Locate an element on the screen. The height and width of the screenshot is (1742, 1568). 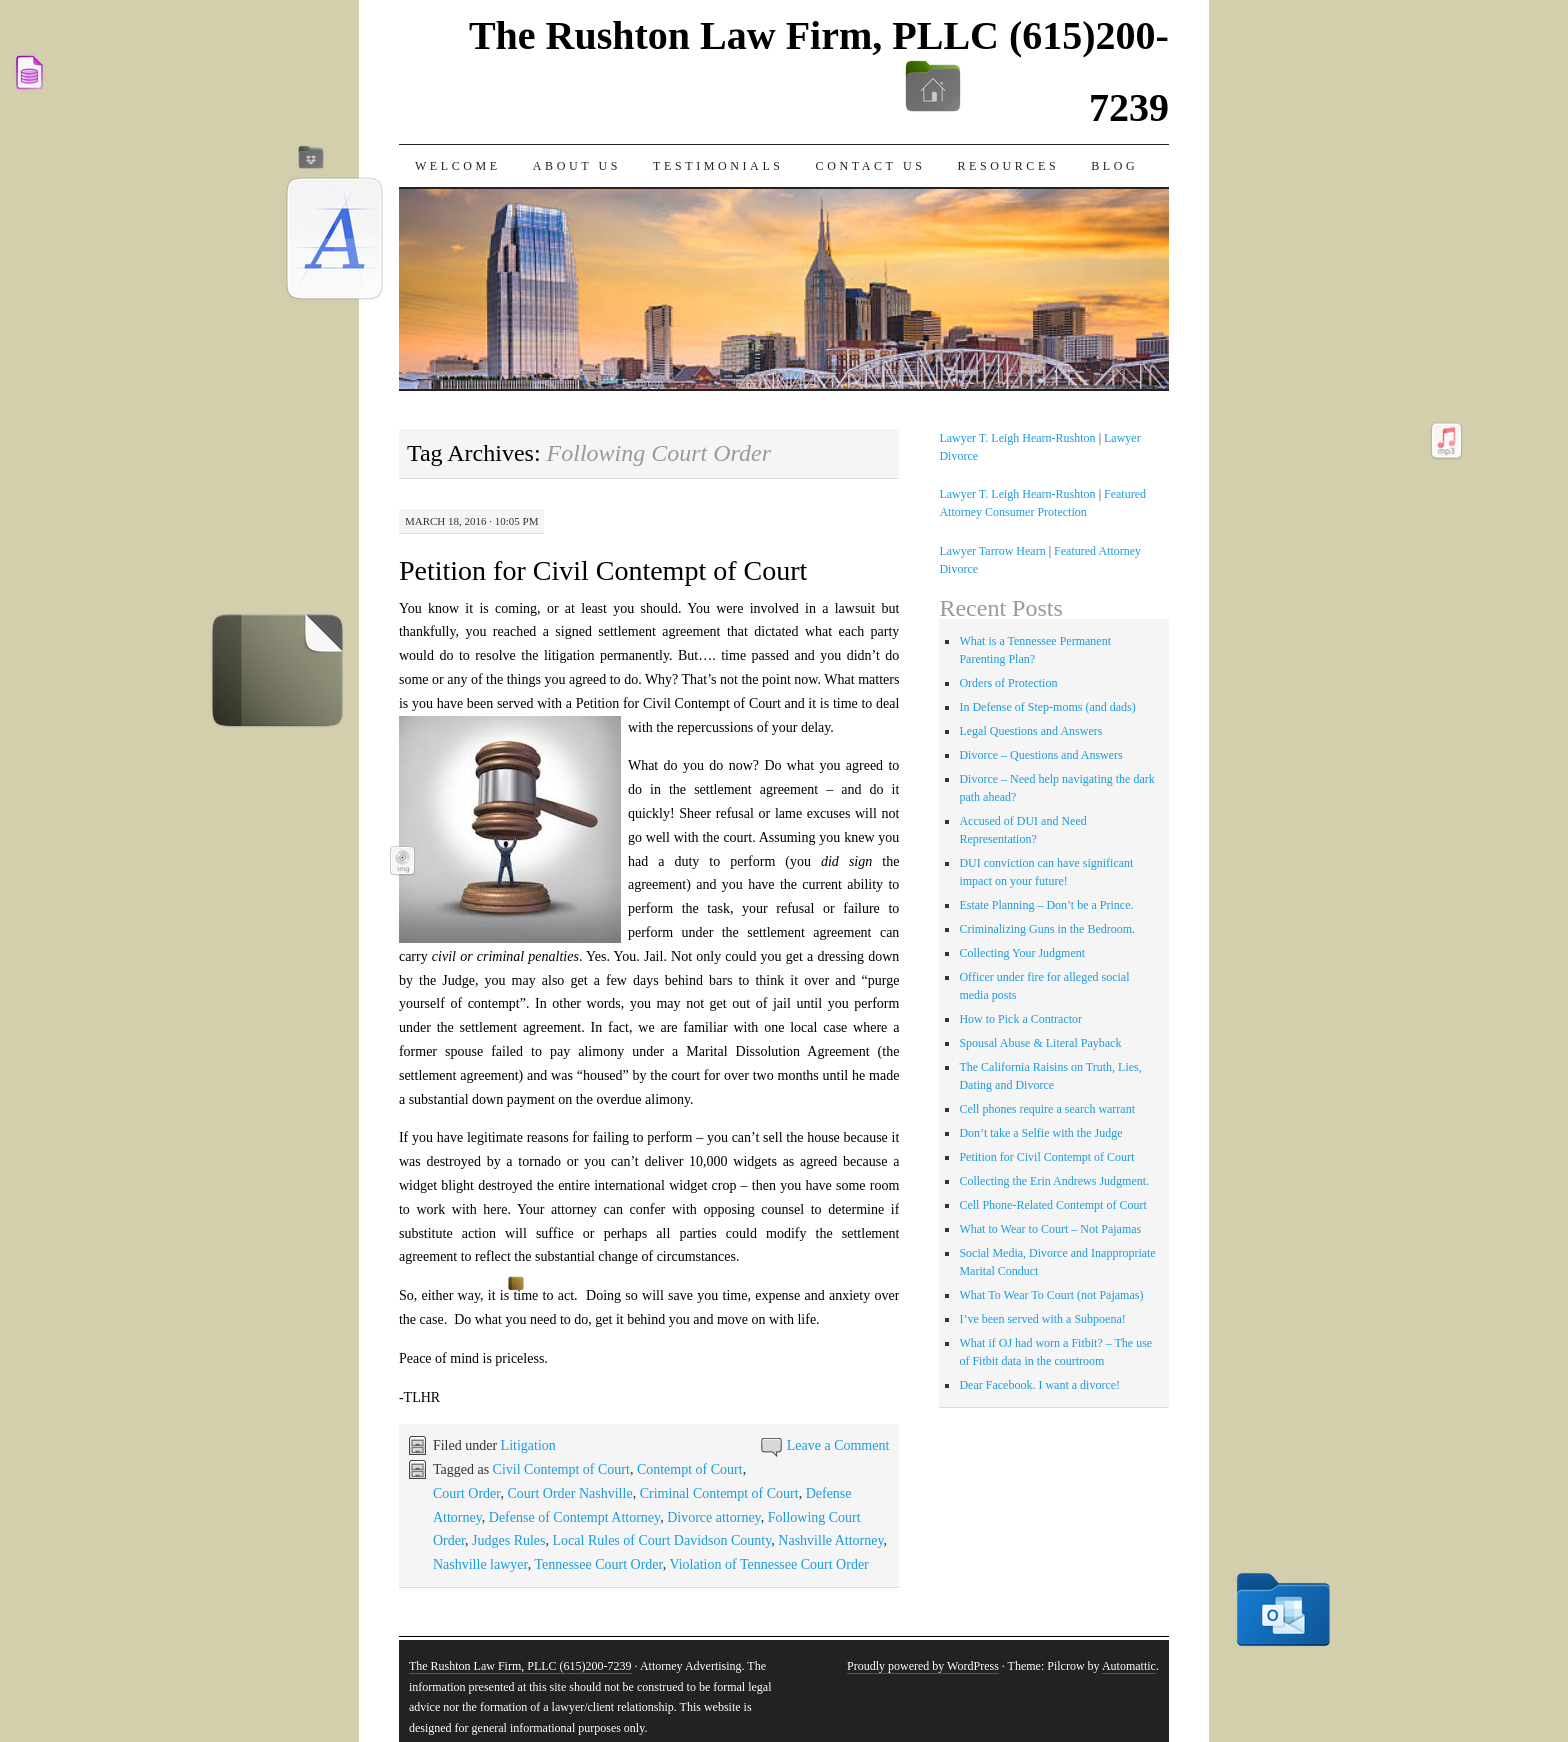
access your home folder is located at coordinates (933, 86).